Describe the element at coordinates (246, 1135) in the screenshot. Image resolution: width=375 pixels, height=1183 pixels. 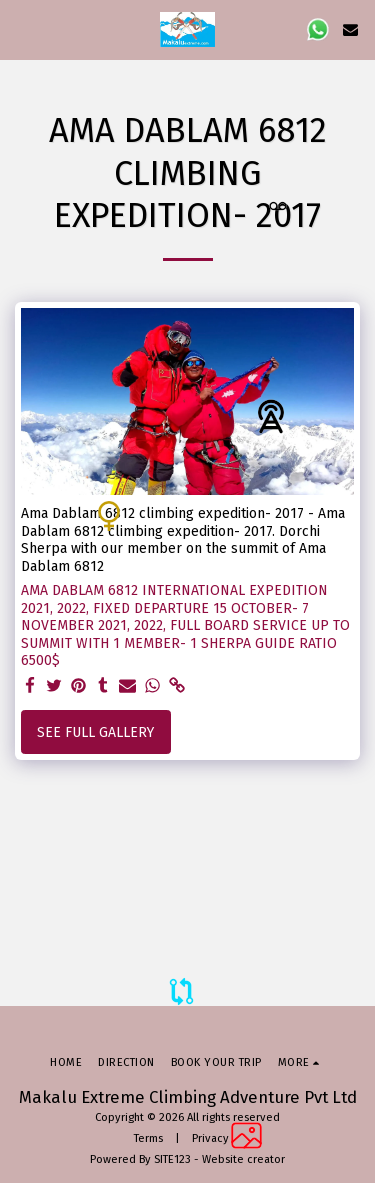
I see `view image or photo` at that location.